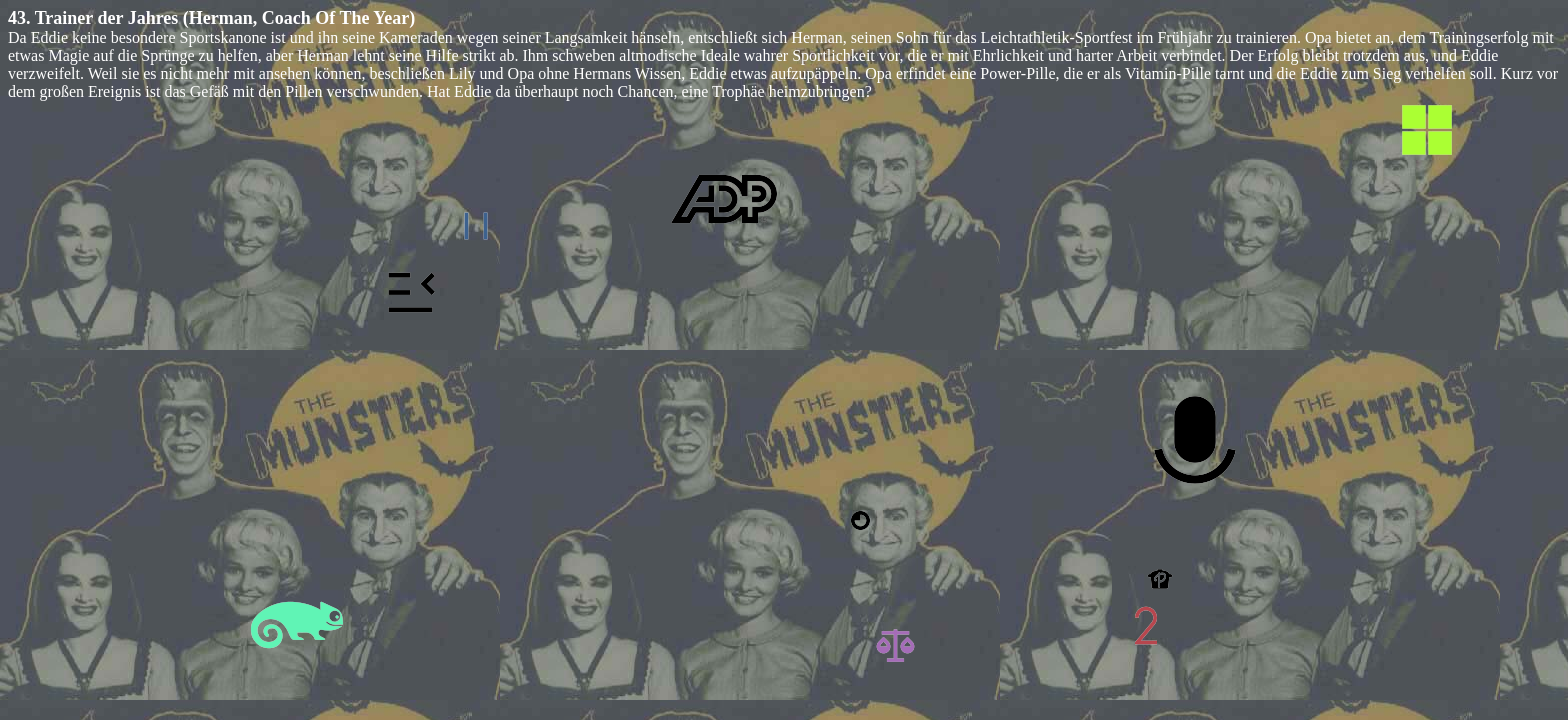  What do you see at coordinates (895, 646) in the screenshot?
I see `access legal or terms of service information` at bounding box center [895, 646].